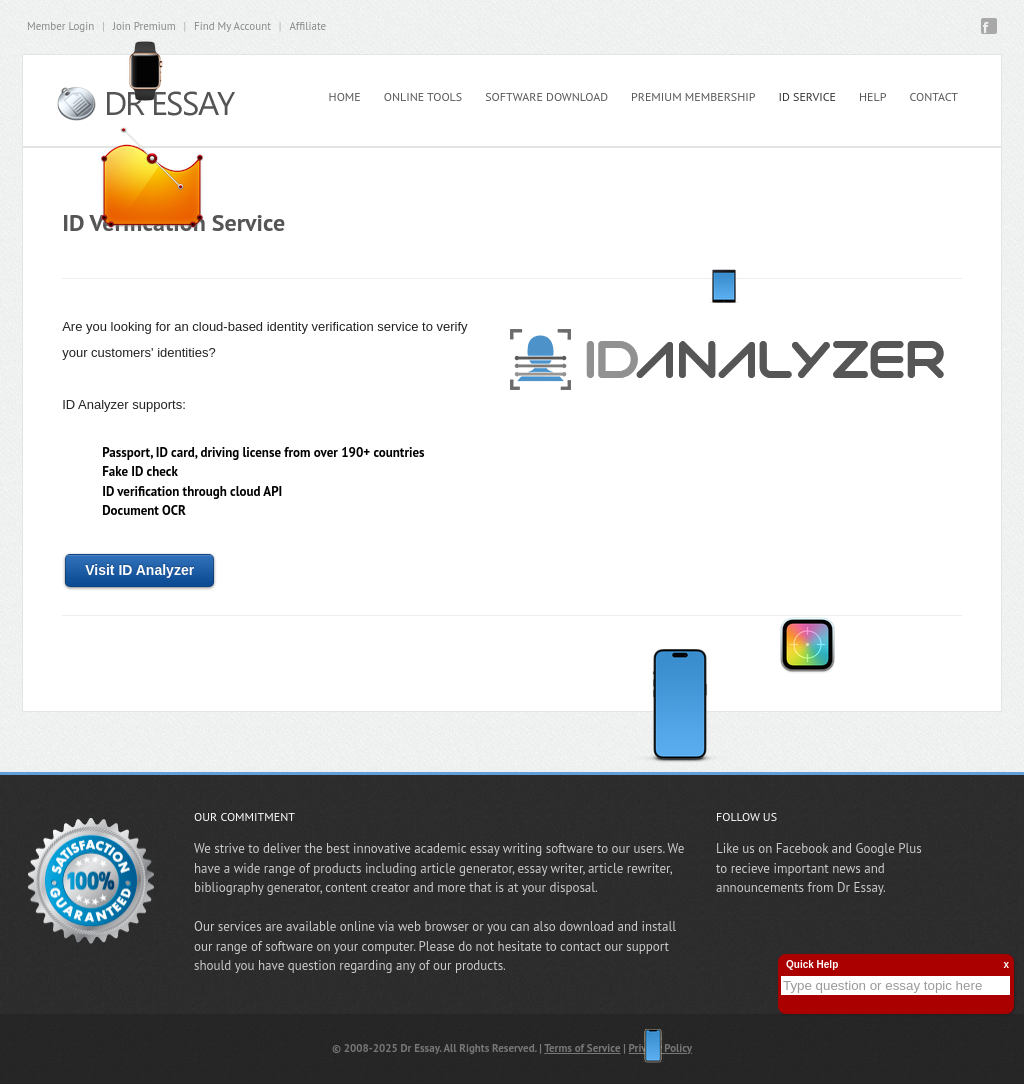 This screenshot has width=1024, height=1084. I want to click on access media library or asset collection, so click(152, 177).